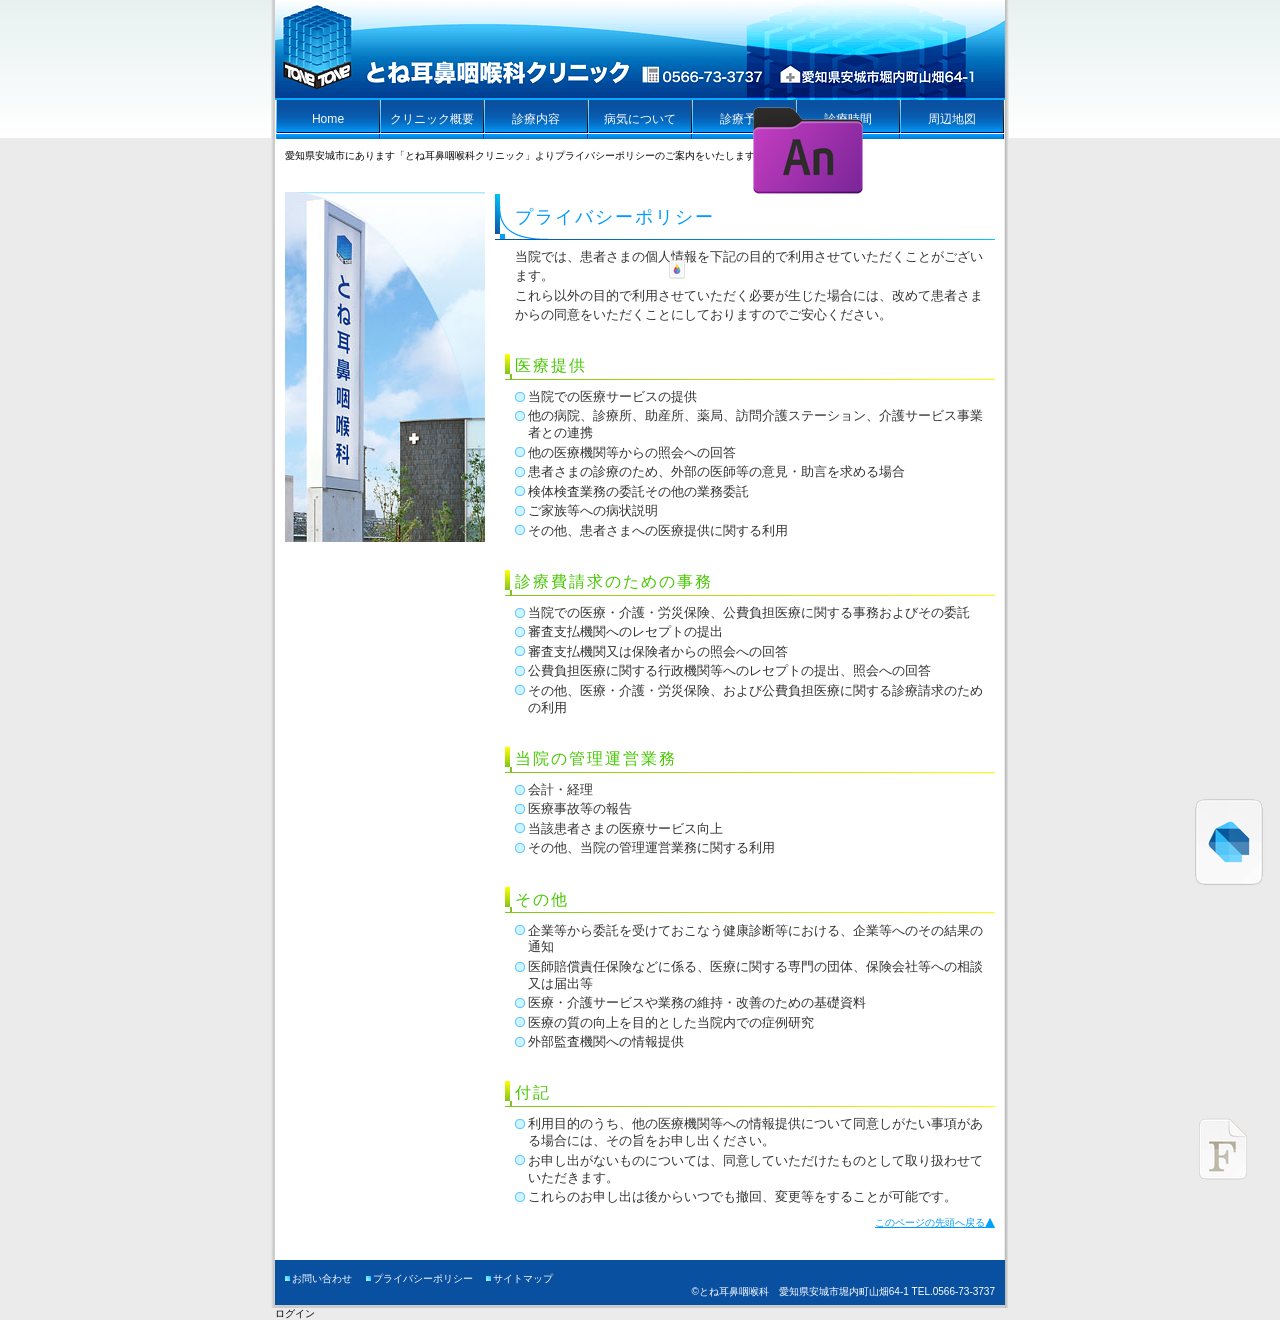 This screenshot has height=1320, width=1280. What do you see at coordinates (677, 269) in the screenshot?
I see `an ICC color profile file` at bounding box center [677, 269].